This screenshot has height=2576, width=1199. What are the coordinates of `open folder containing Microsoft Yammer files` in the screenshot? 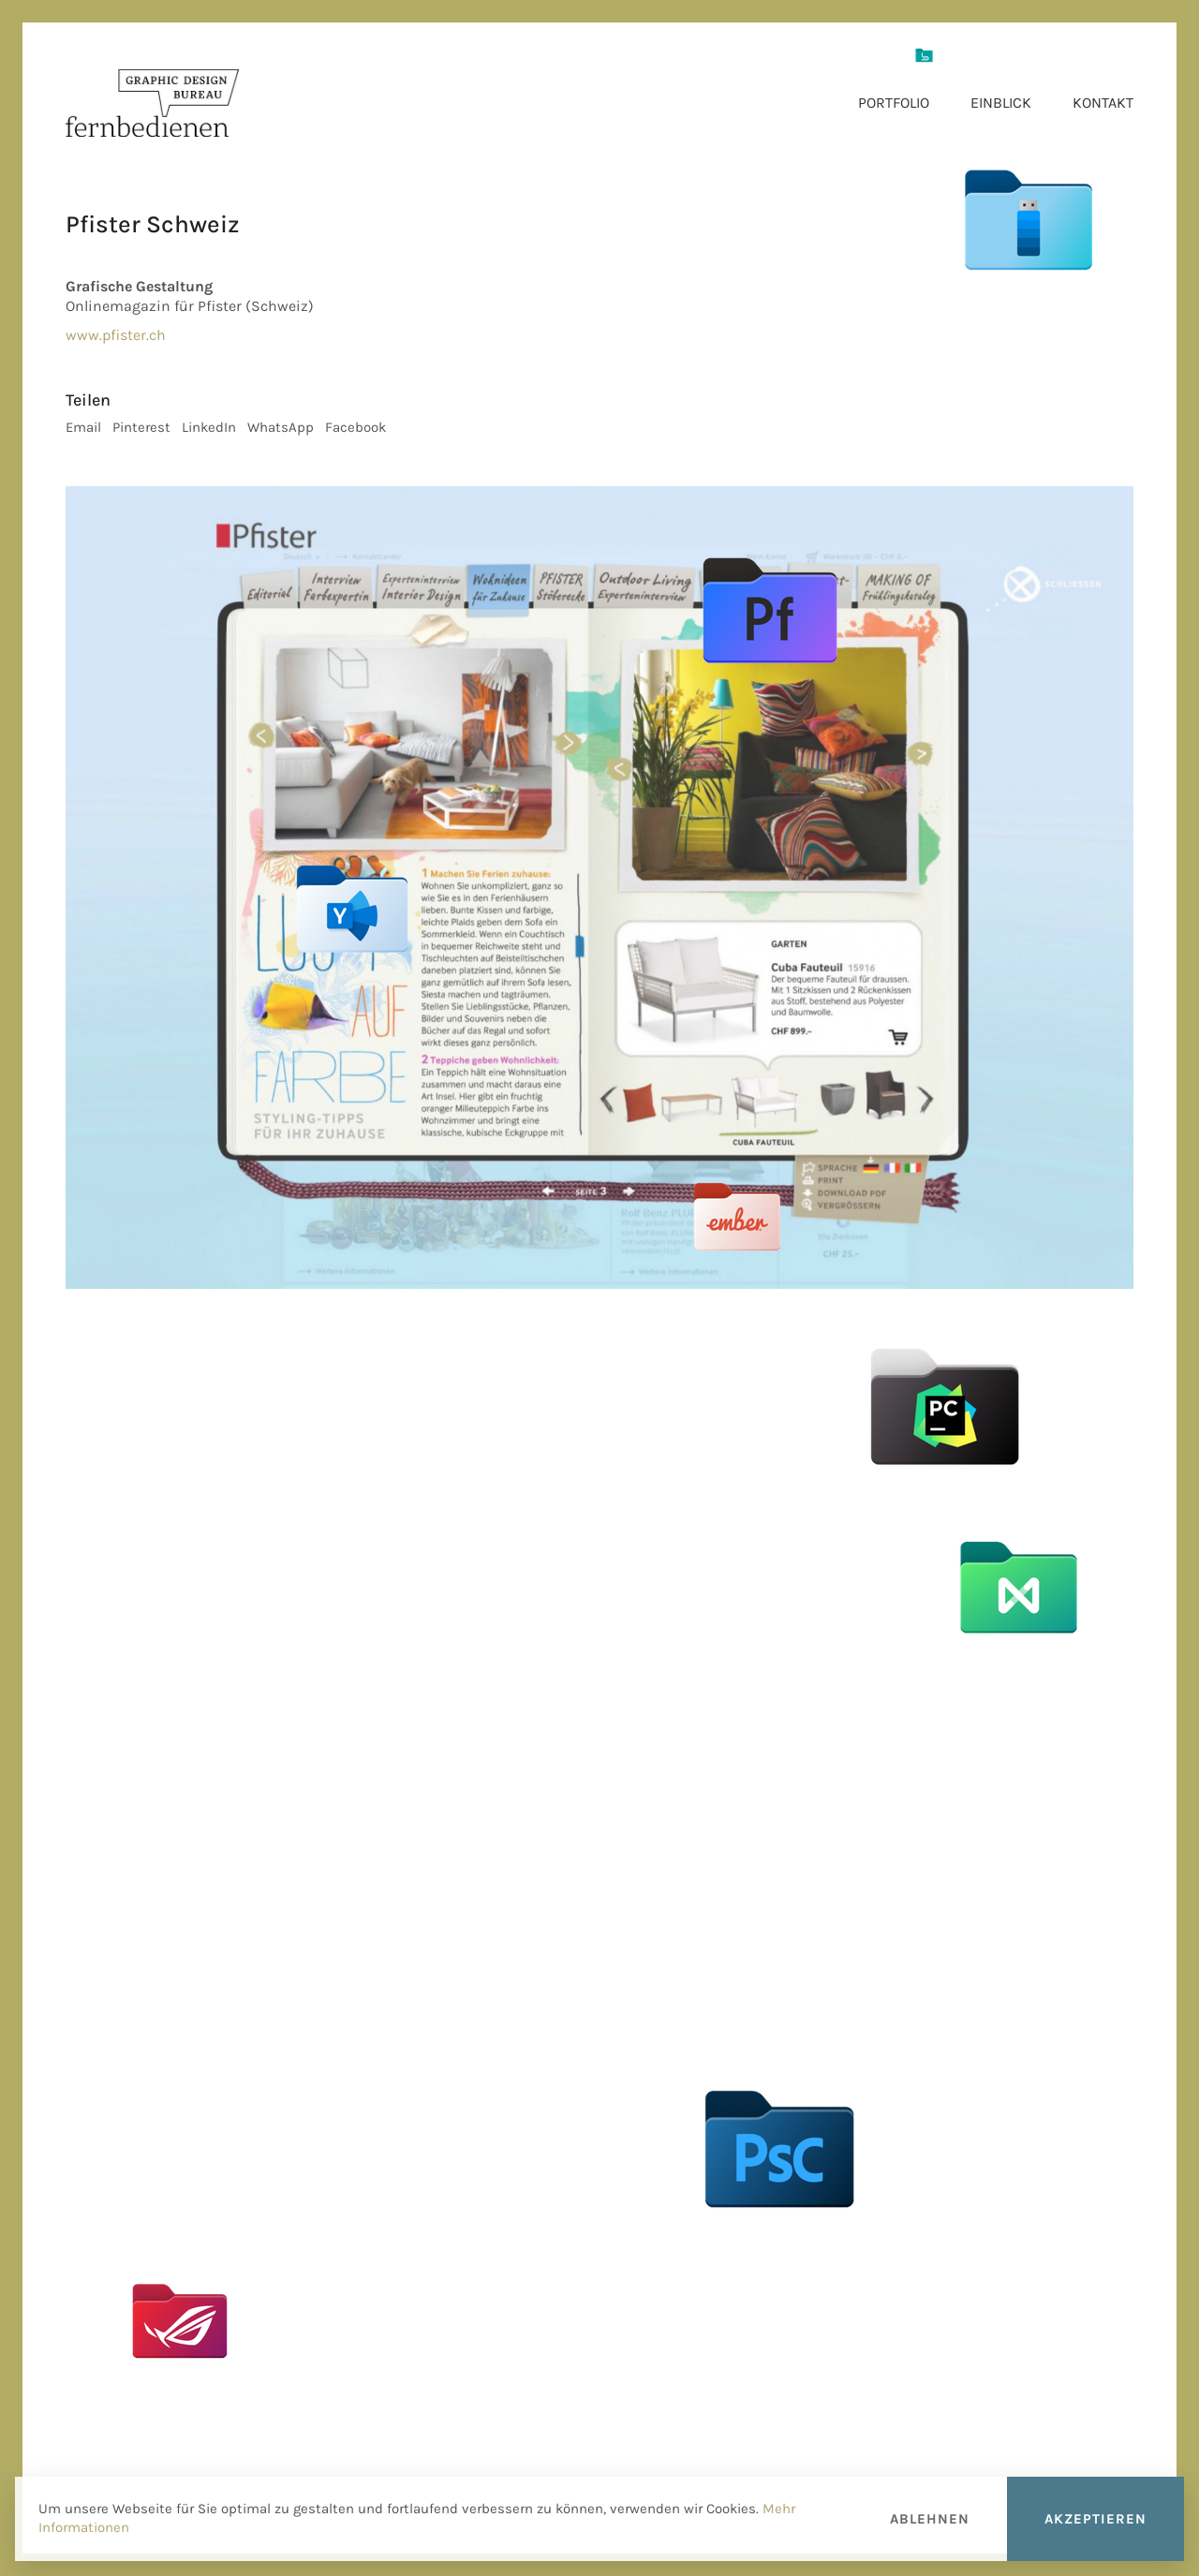 It's located at (351, 911).